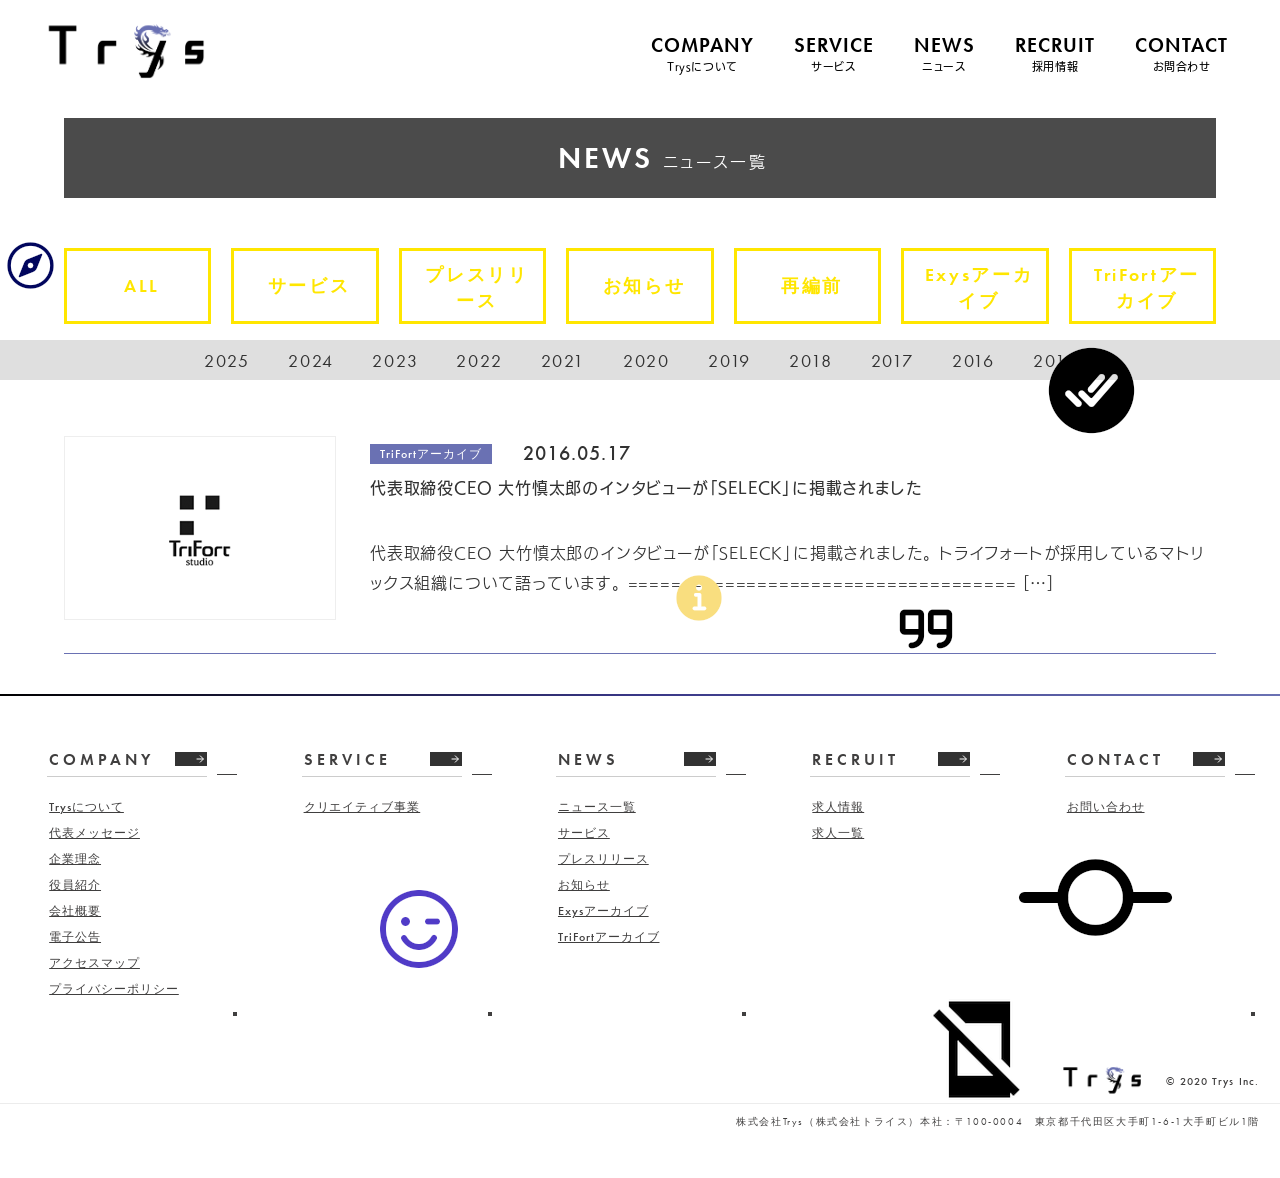 This screenshot has height=1178, width=1280. What do you see at coordinates (979, 1049) in the screenshot?
I see `no cell phone signal available` at bounding box center [979, 1049].